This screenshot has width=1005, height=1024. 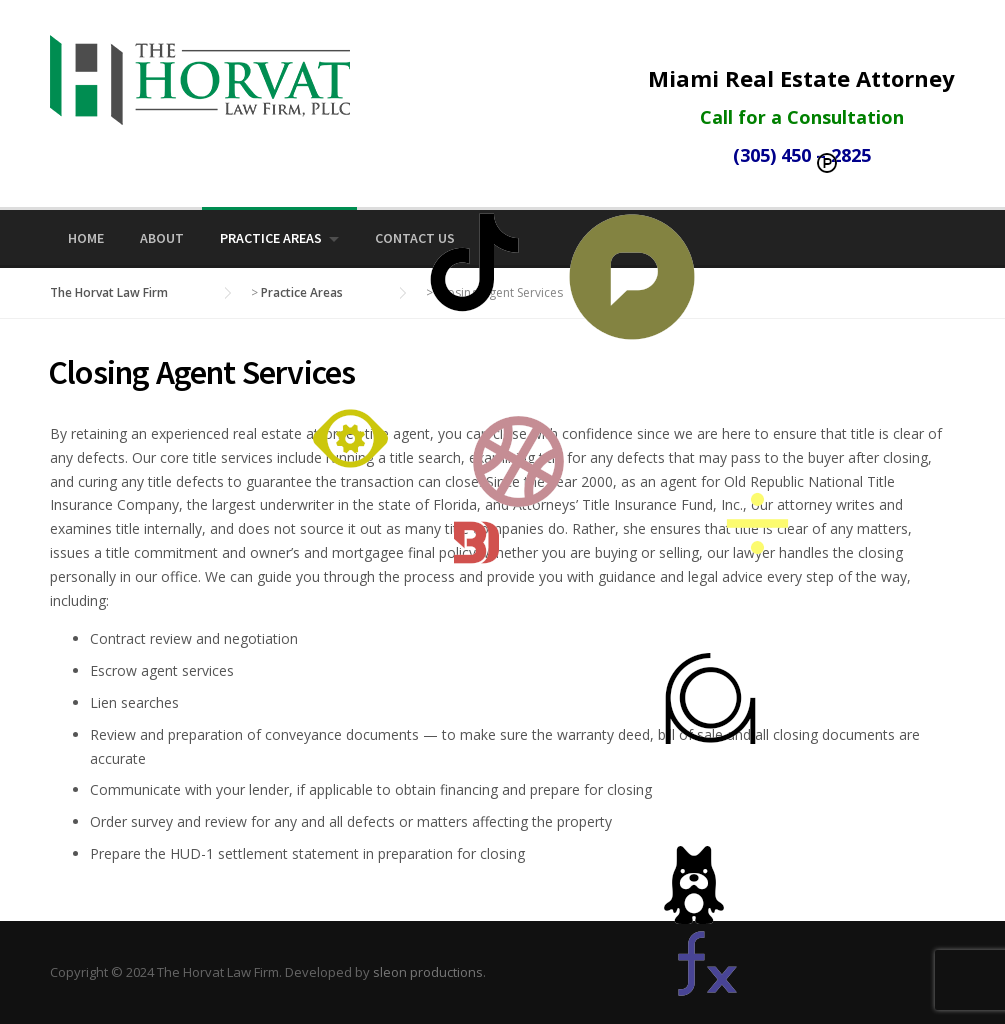 What do you see at coordinates (694, 885) in the screenshot?
I see `link to or open ameba account` at bounding box center [694, 885].